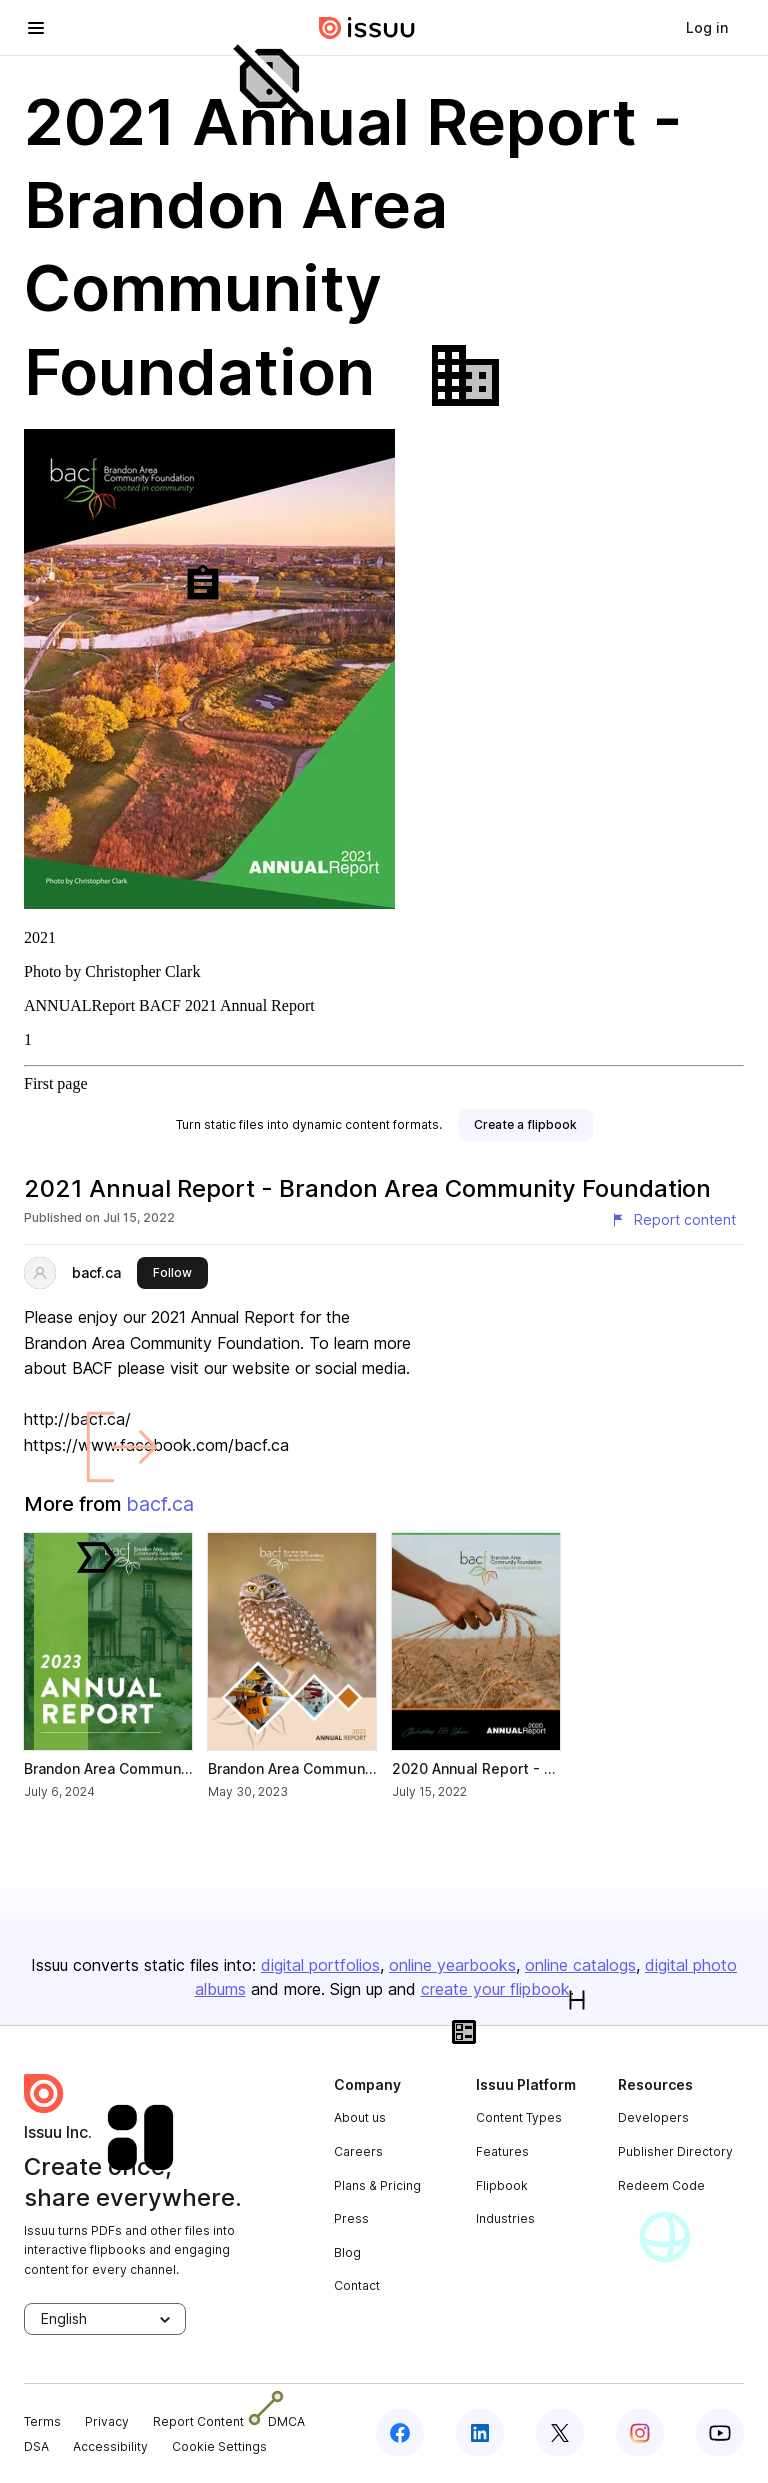  I want to click on insert a heading in a text document, so click(577, 2000).